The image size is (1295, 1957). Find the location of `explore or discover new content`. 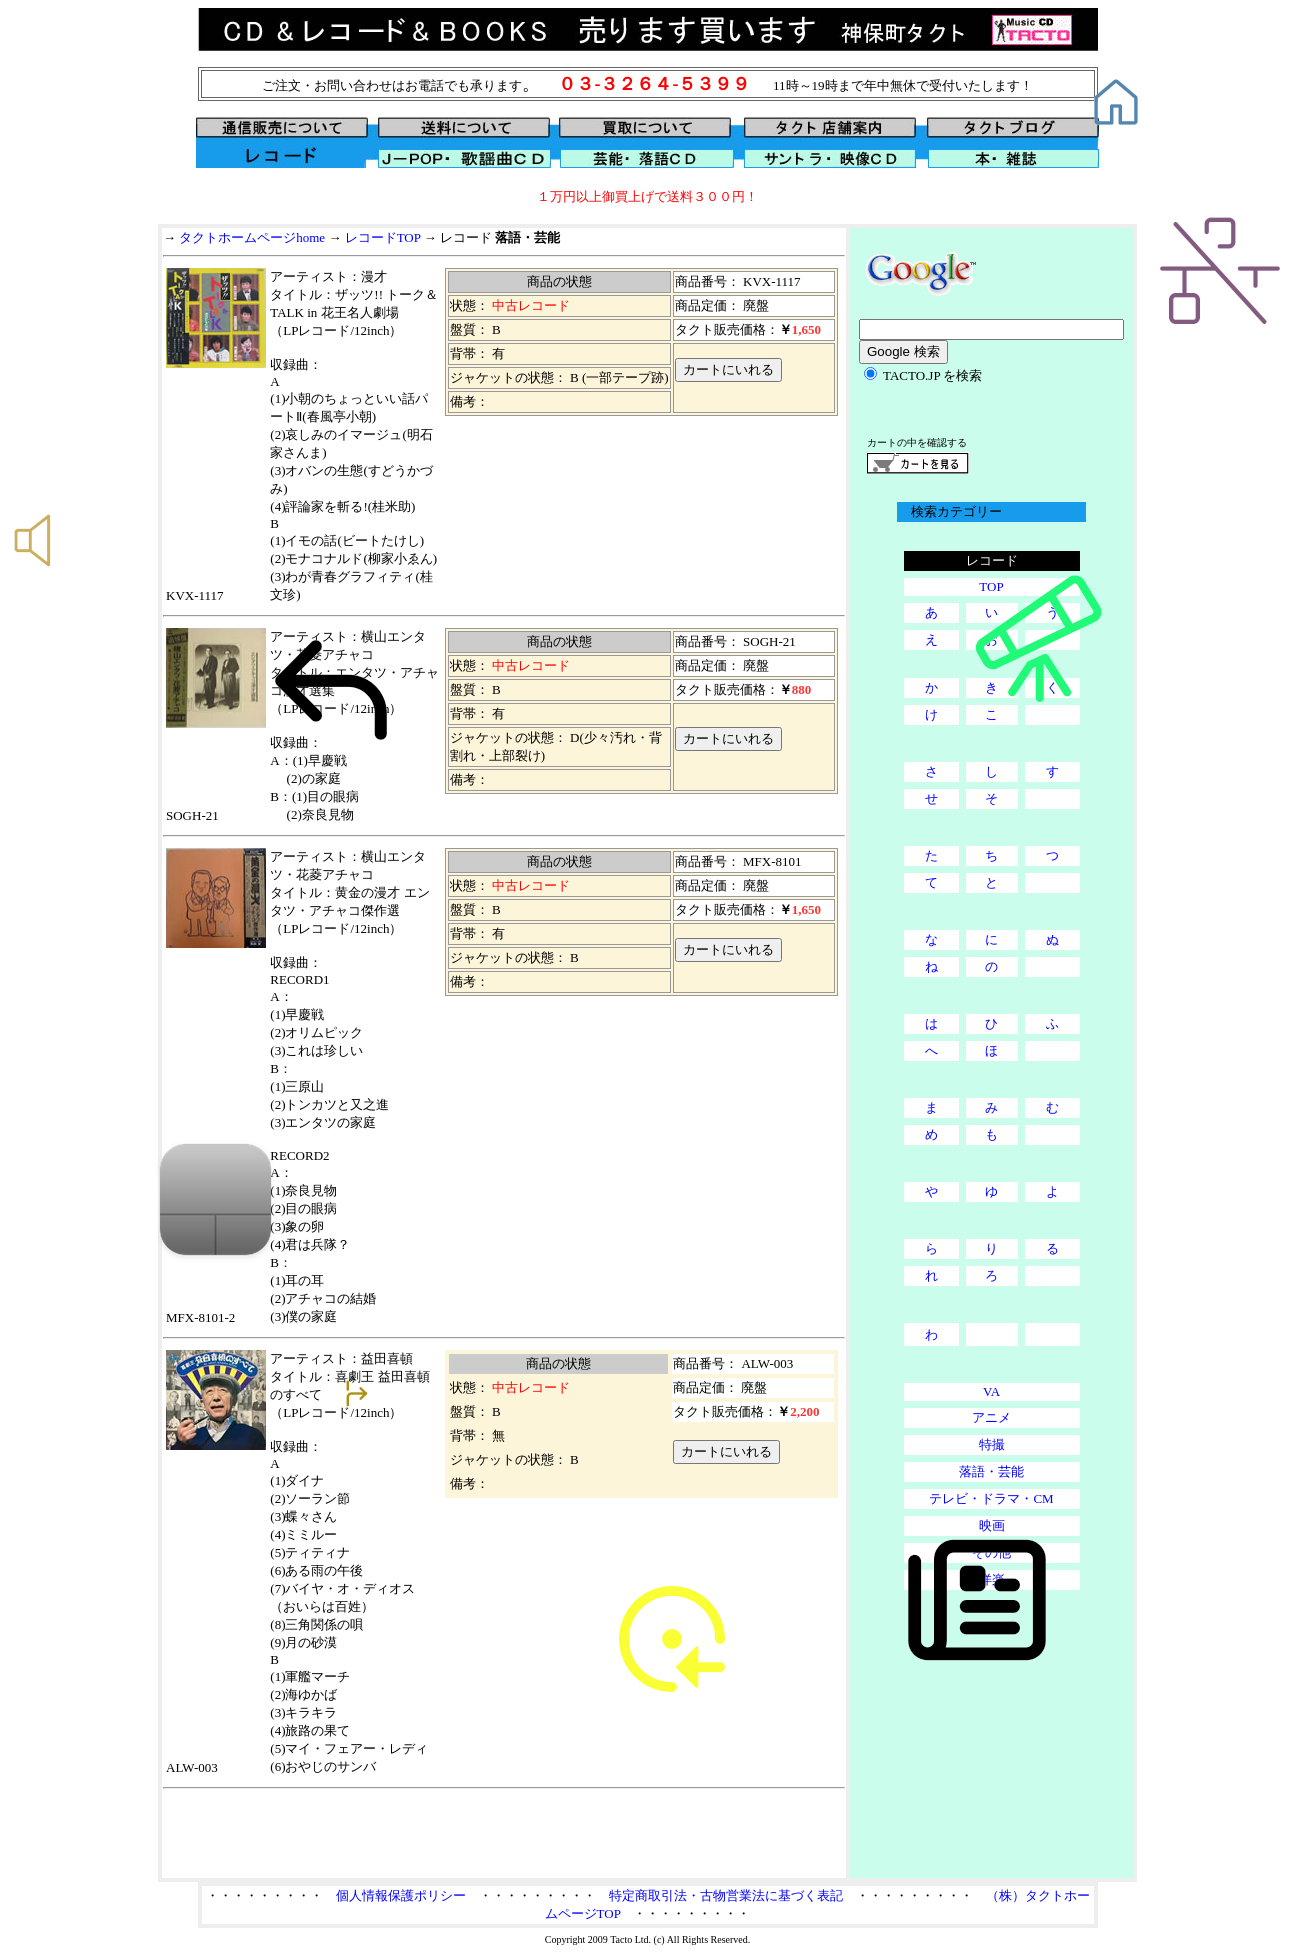

explore or discover new content is located at coordinates (1041, 636).